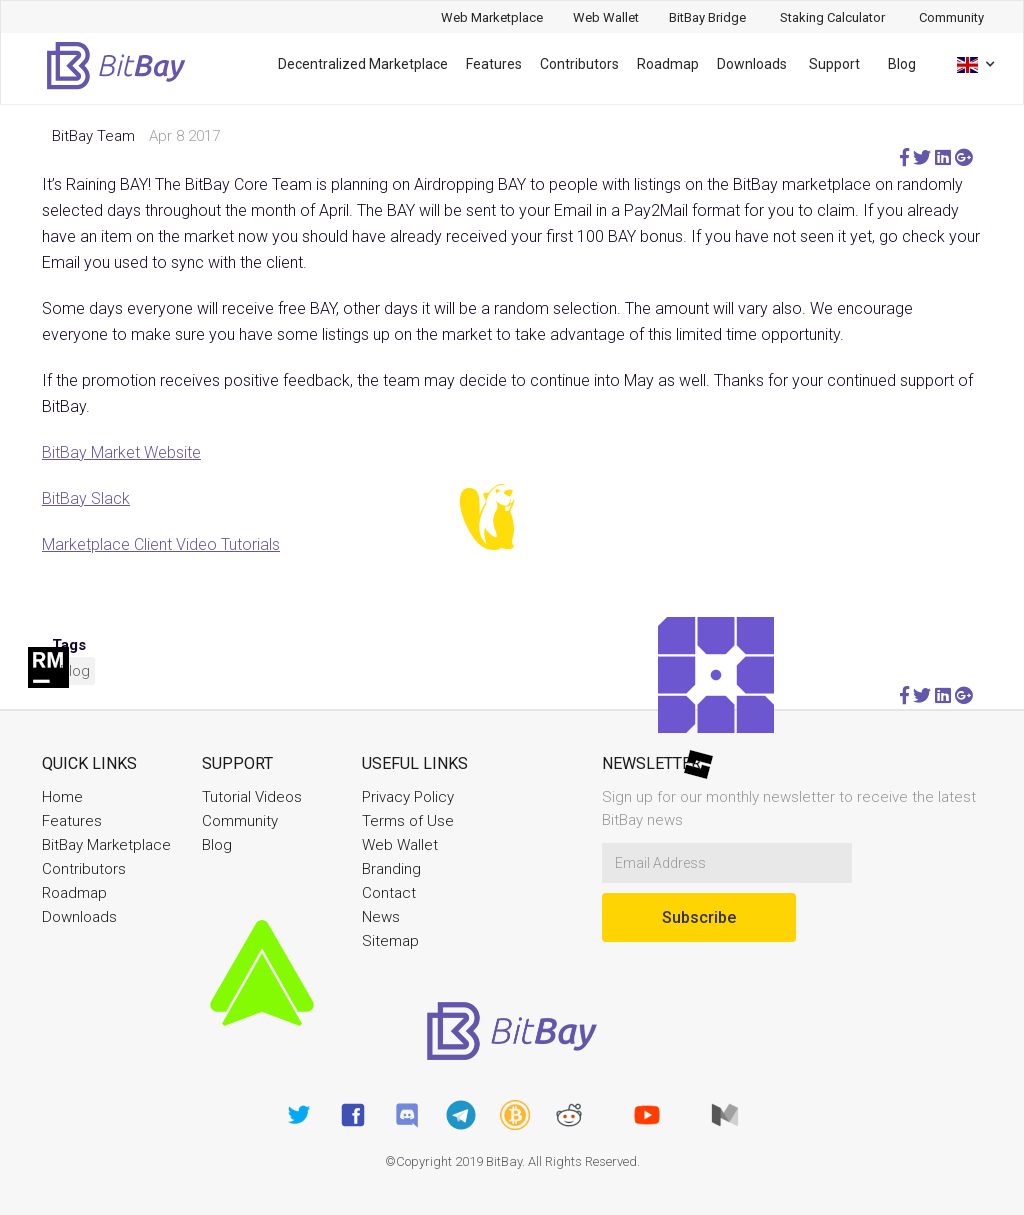 The width and height of the screenshot is (1024, 1215). Describe the element at coordinates (487, 517) in the screenshot. I see `open dbeaver database management application` at that location.